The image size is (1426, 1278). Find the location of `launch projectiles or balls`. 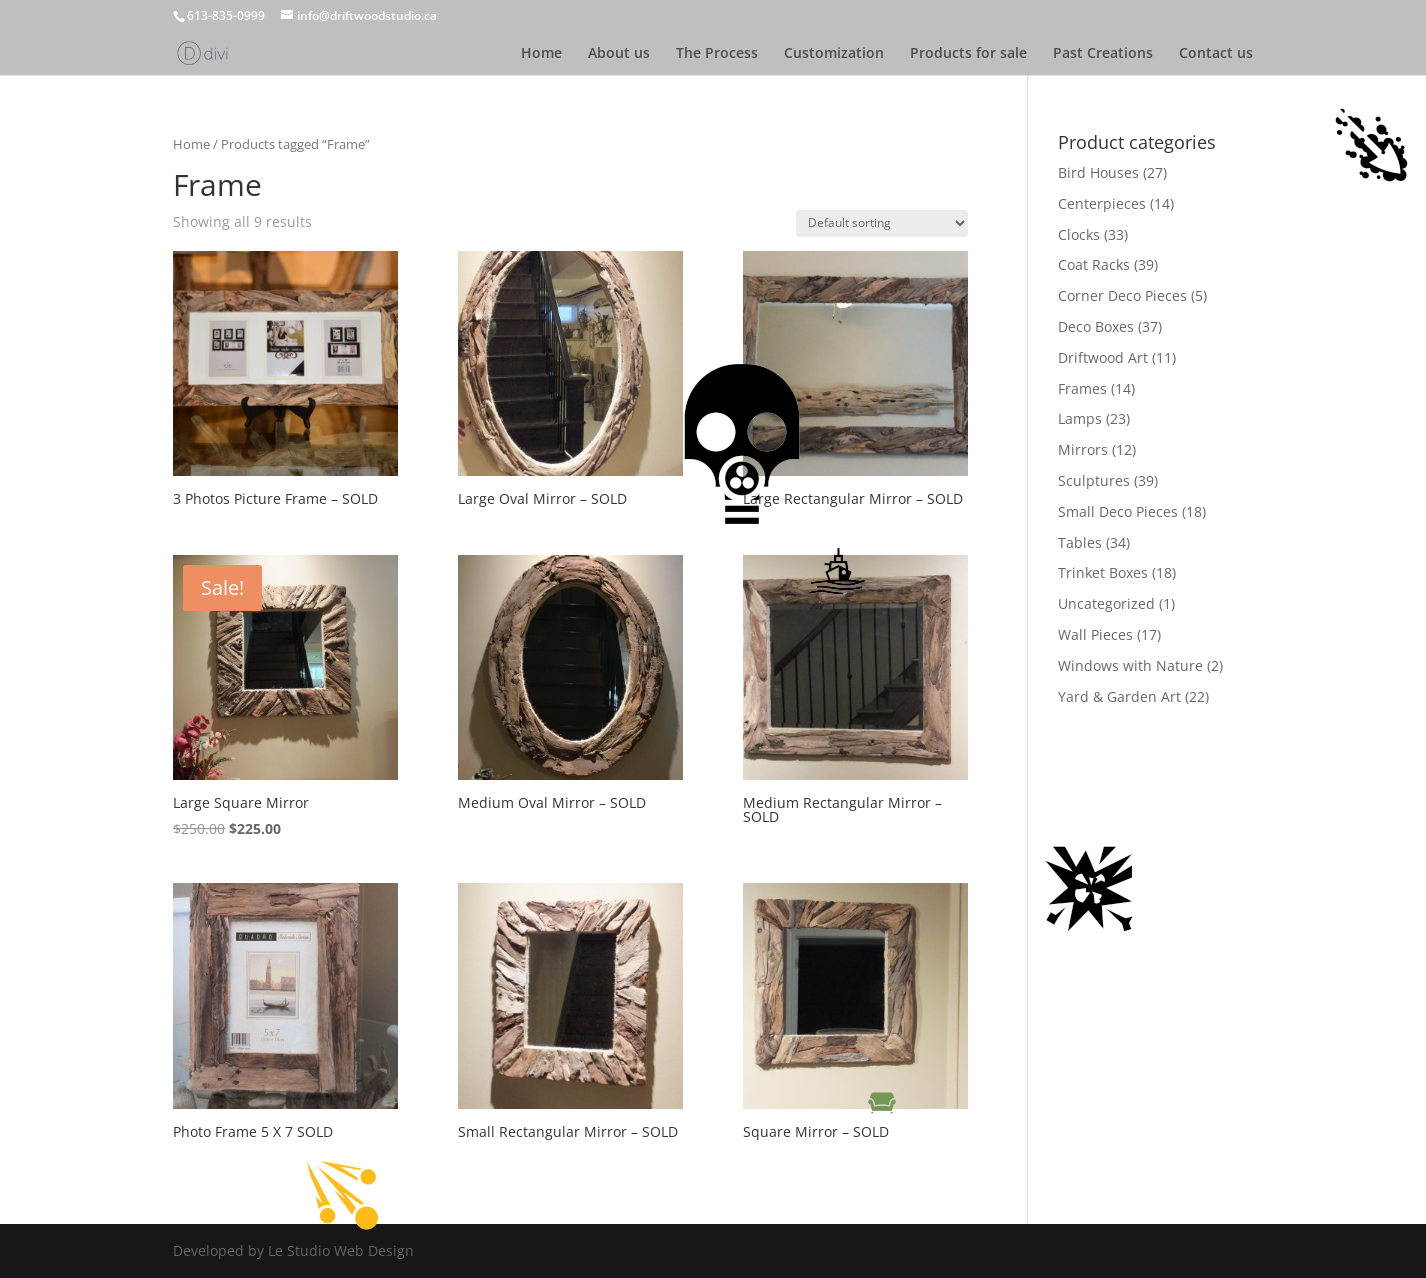

launch projectiles or balls is located at coordinates (343, 1193).